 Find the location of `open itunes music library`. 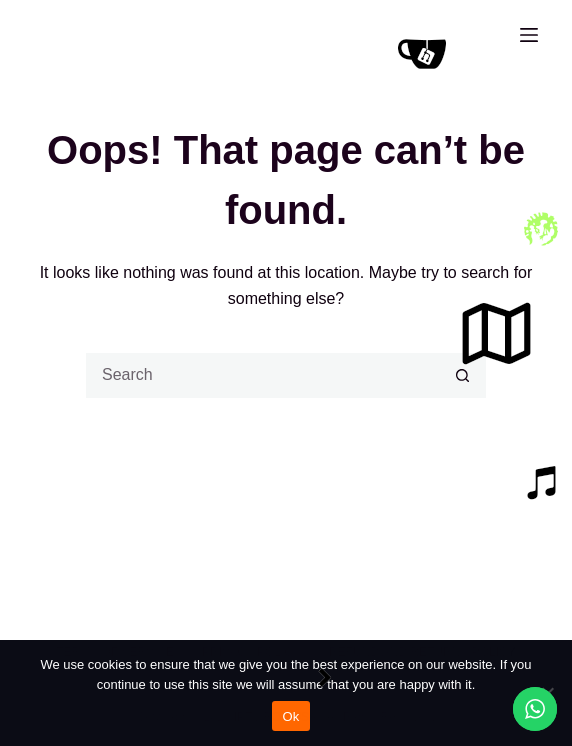

open itunes music library is located at coordinates (541, 482).